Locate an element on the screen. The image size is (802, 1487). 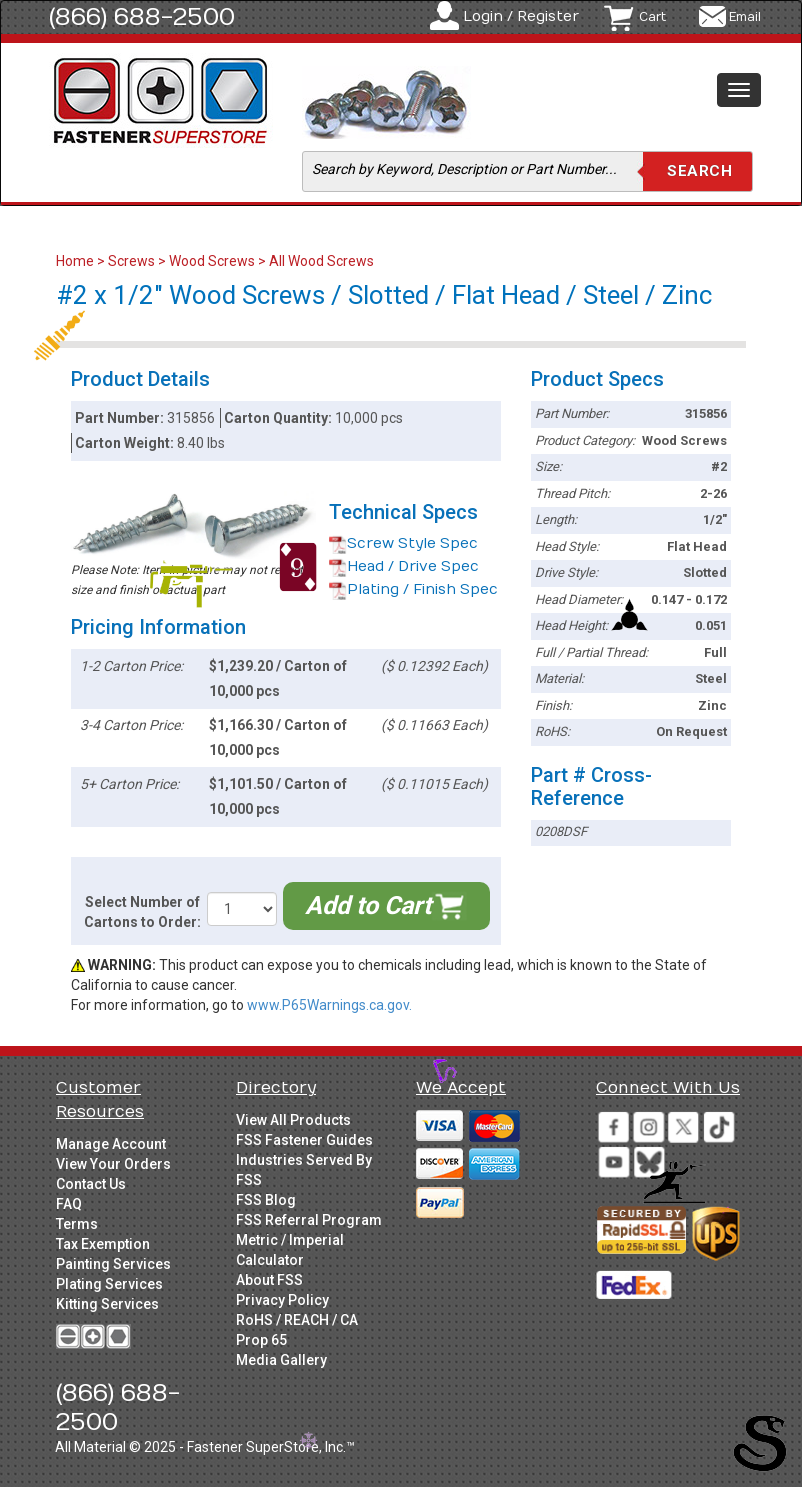
select the grease gun weapon is located at coordinates (191, 584).